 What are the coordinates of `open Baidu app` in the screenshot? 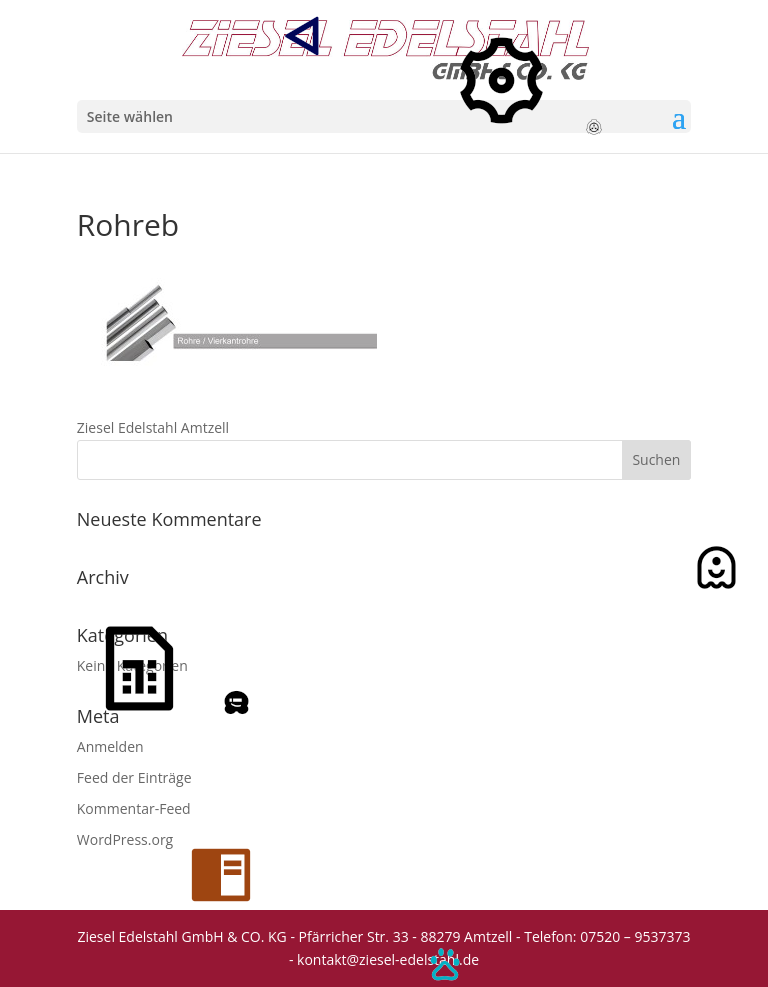 It's located at (445, 964).